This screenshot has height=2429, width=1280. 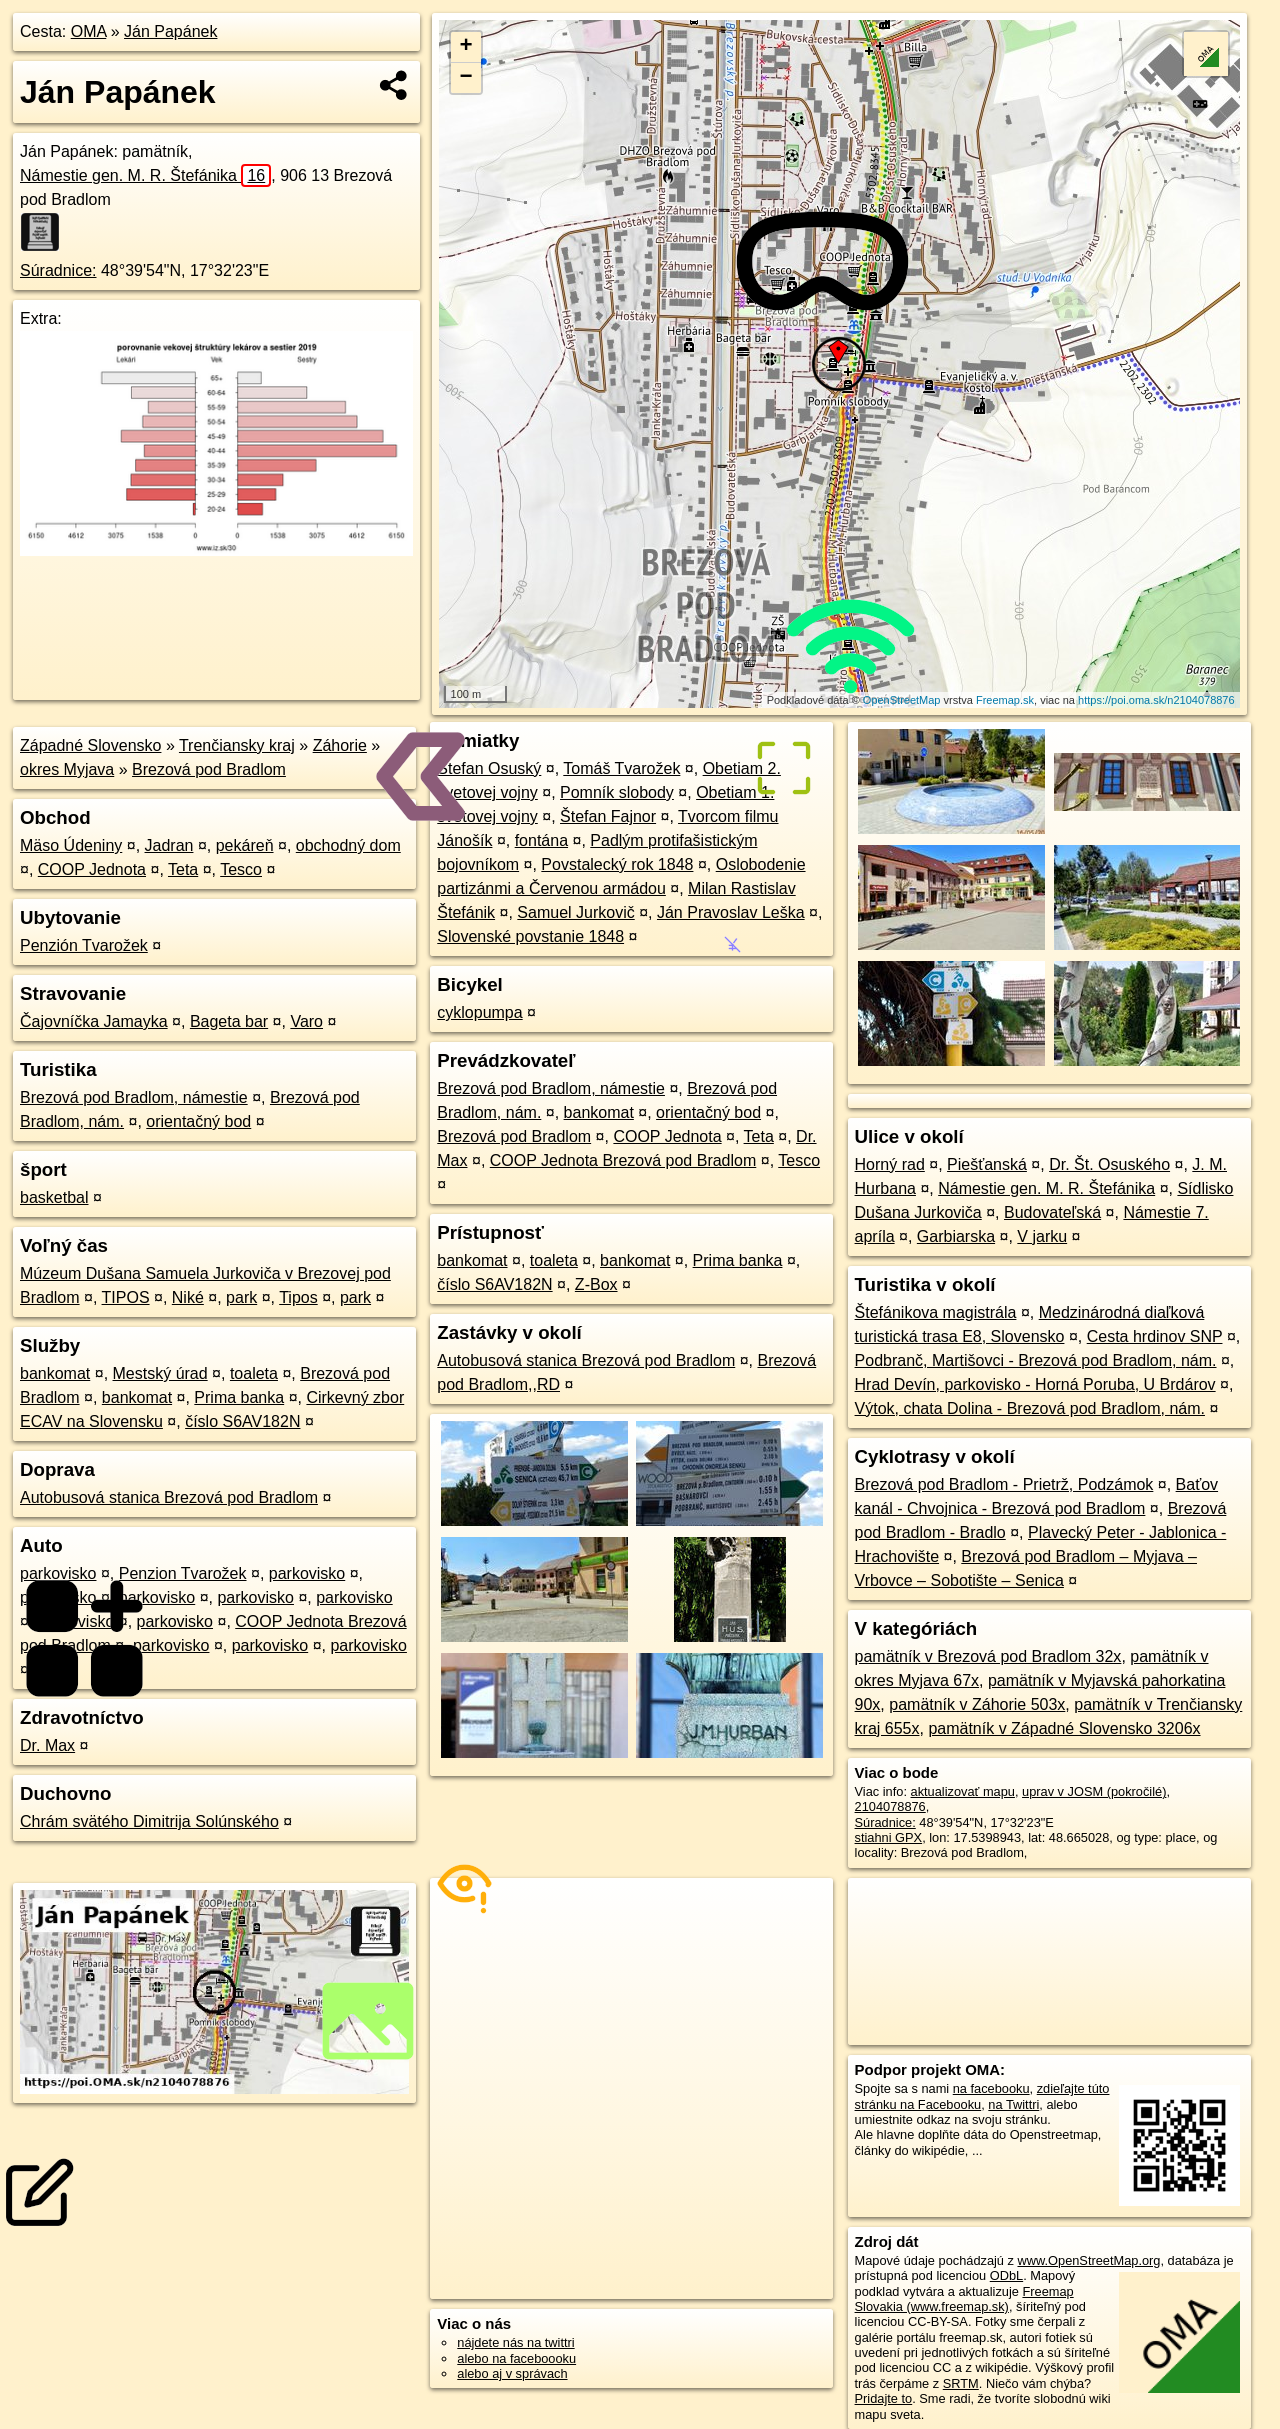 What do you see at coordinates (784, 768) in the screenshot?
I see `enter full screen mode` at bounding box center [784, 768].